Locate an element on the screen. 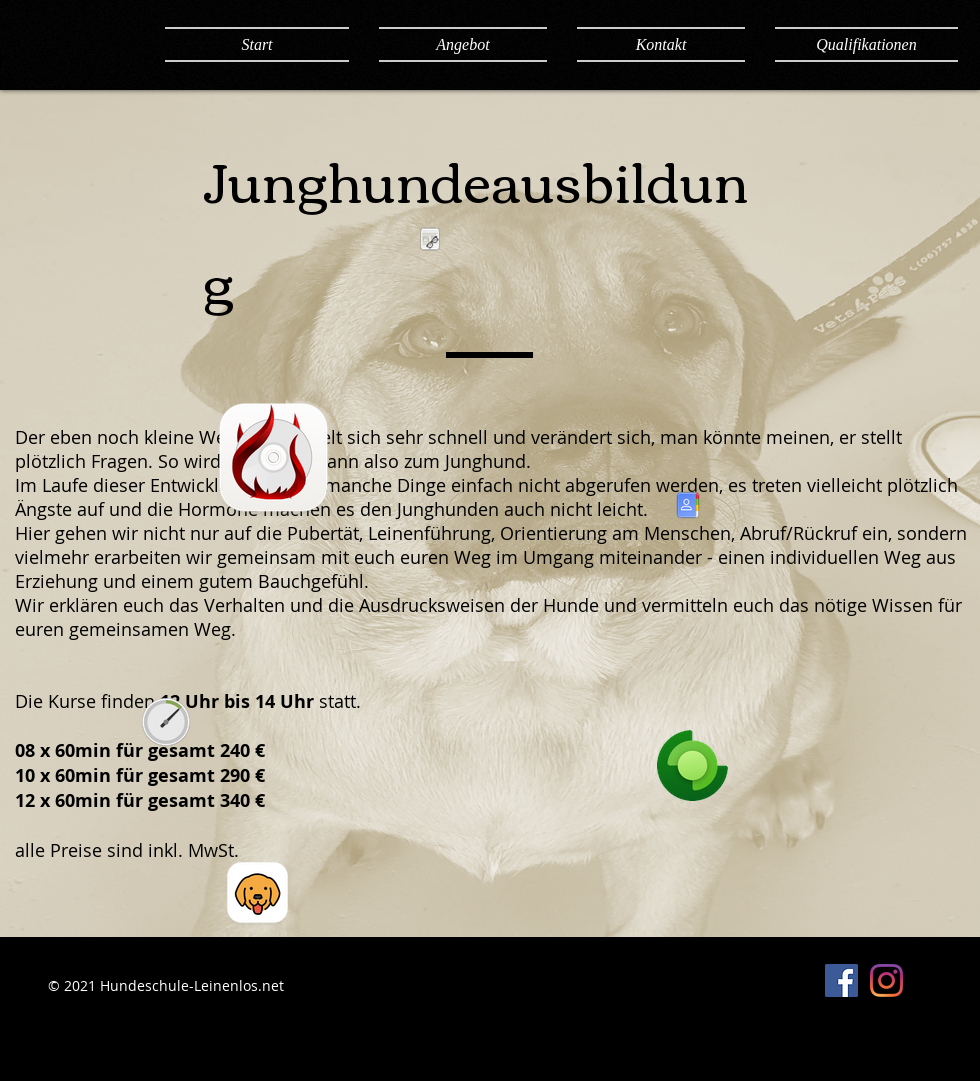  open the contacts app is located at coordinates (688, 505).